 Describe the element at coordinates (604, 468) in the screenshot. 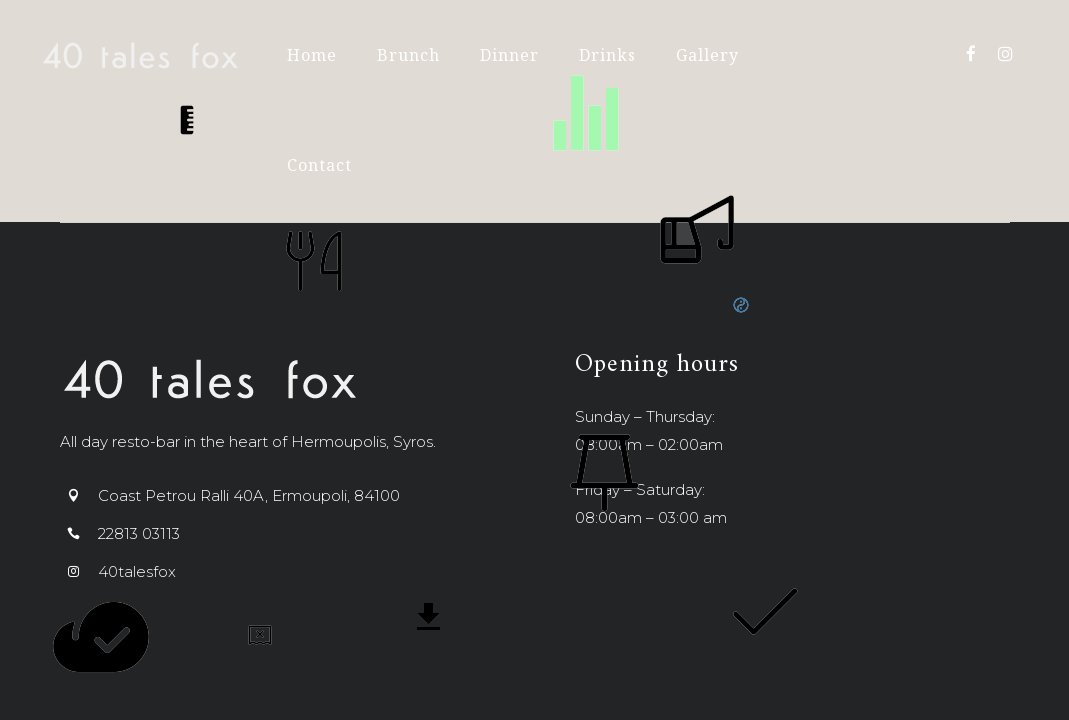

I see `pin an item to keep it visible` at that location.